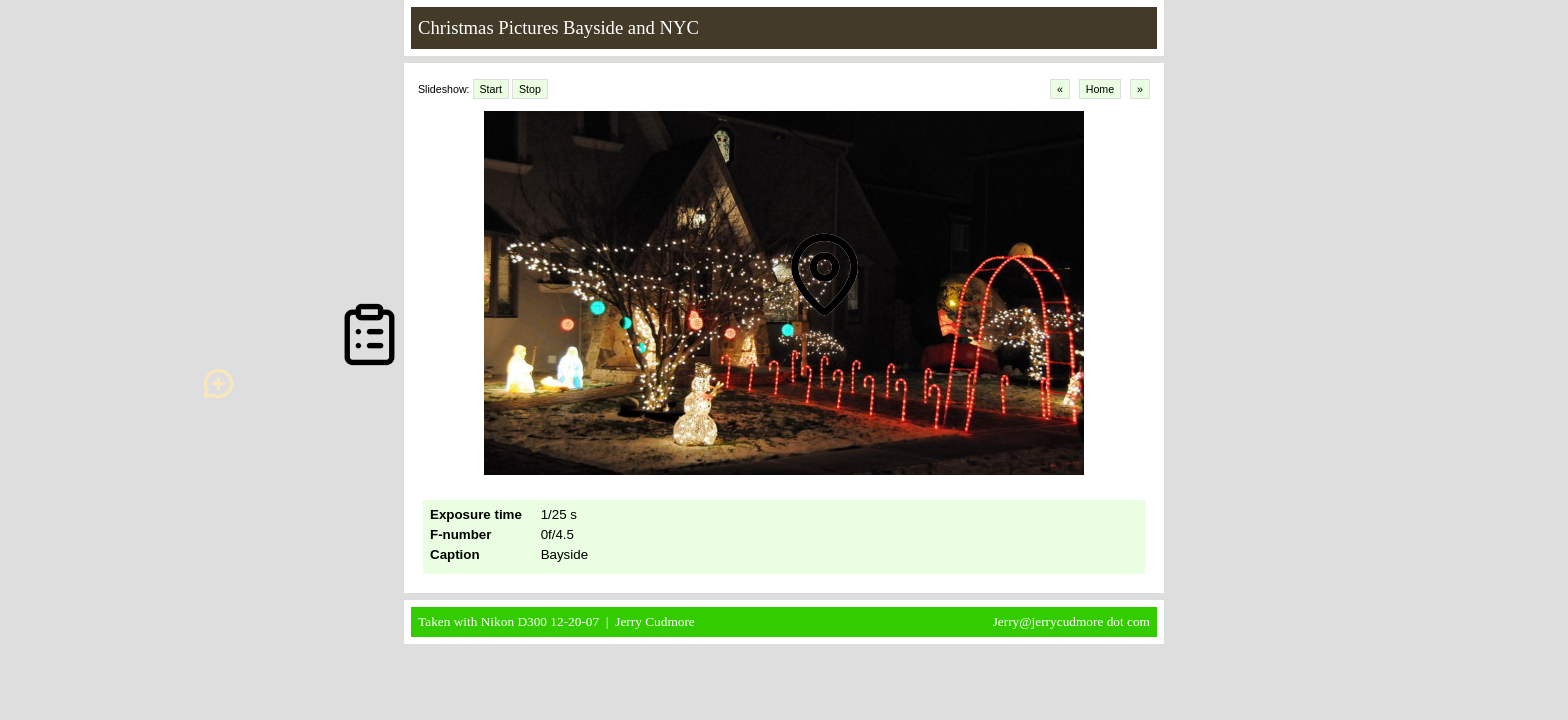 The image size is (1568, 720). I want to click on view task list or checklist, so click(369, 334).